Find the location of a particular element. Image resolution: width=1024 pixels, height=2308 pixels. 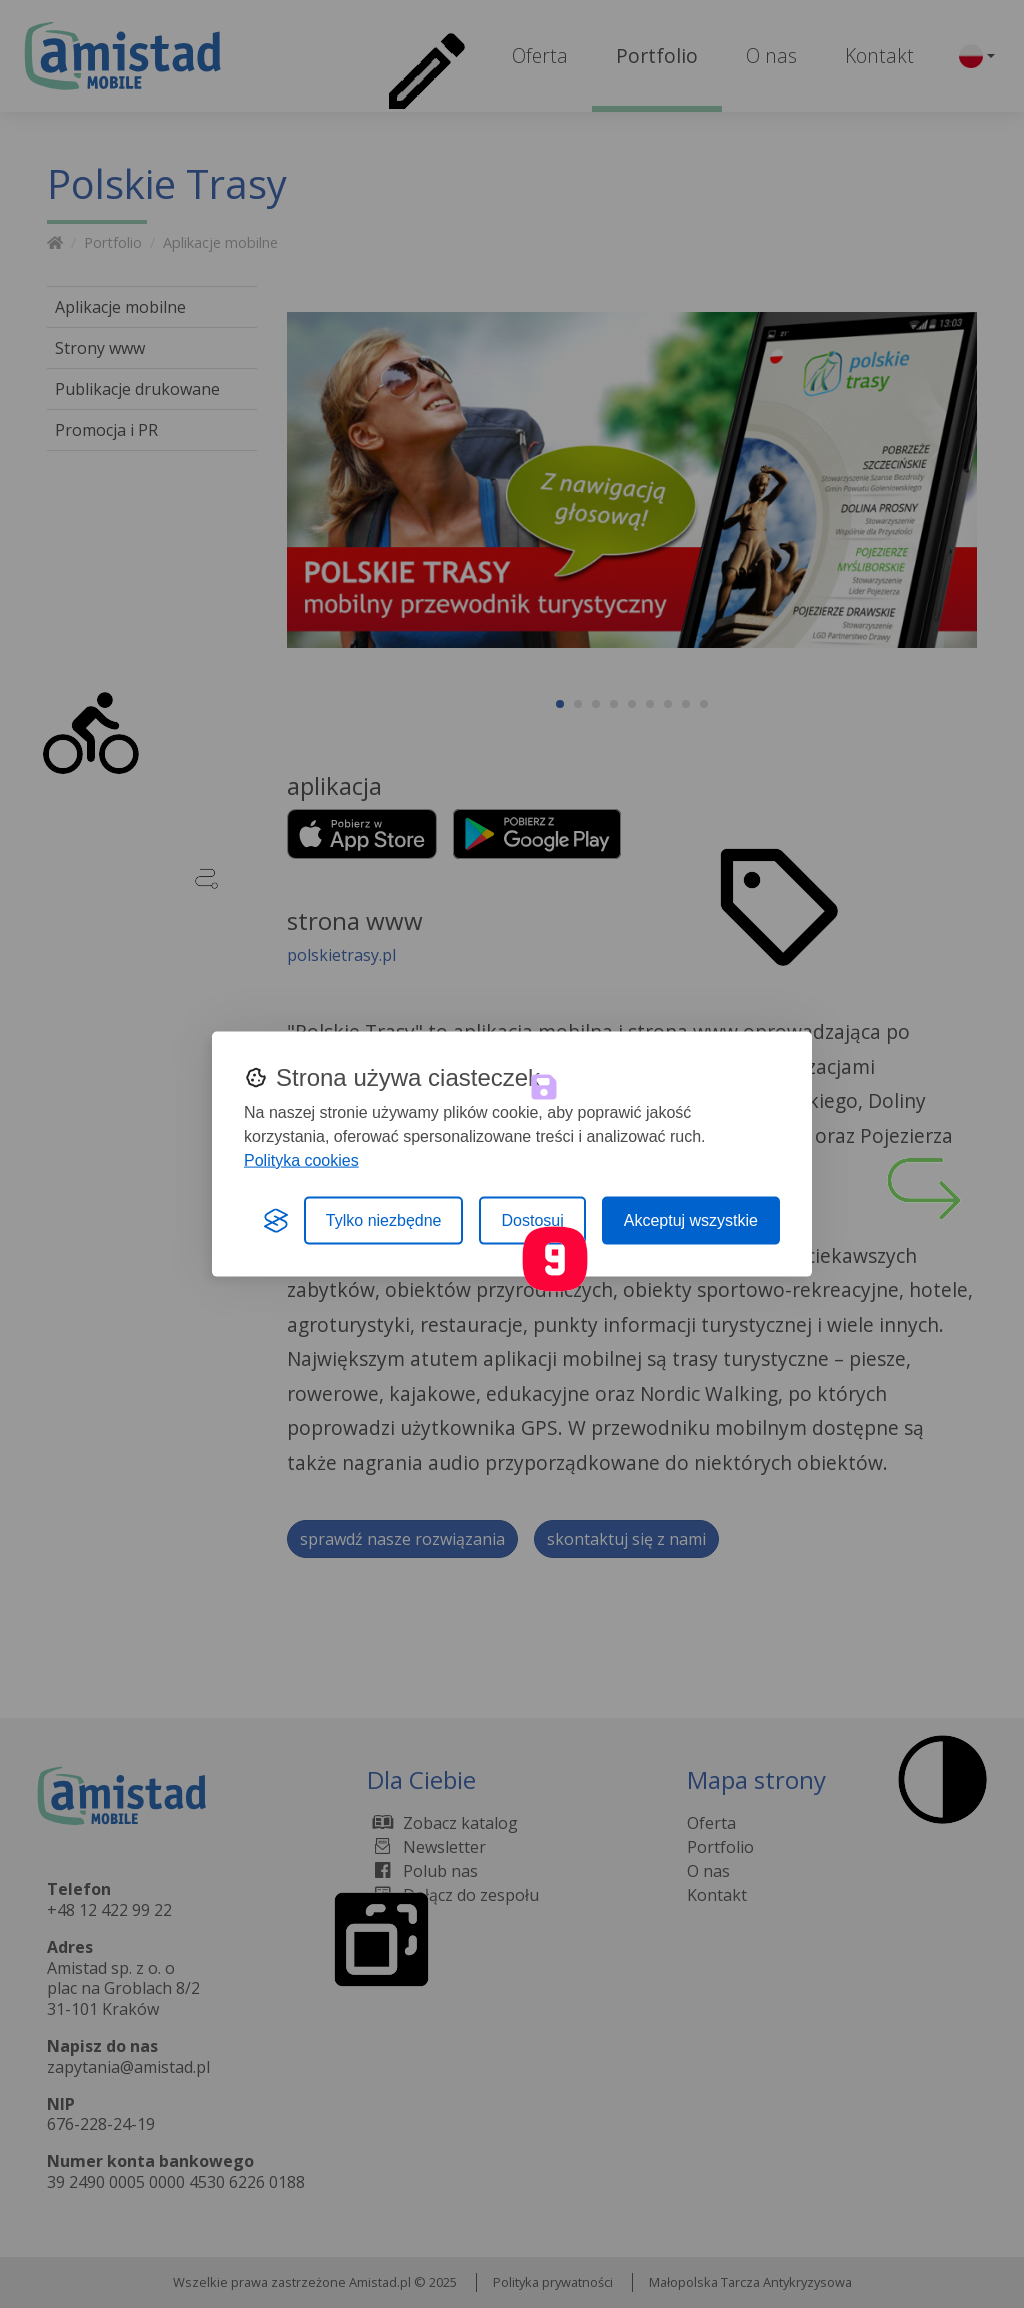

view route or navigation path is located at coordinates (206, 877).